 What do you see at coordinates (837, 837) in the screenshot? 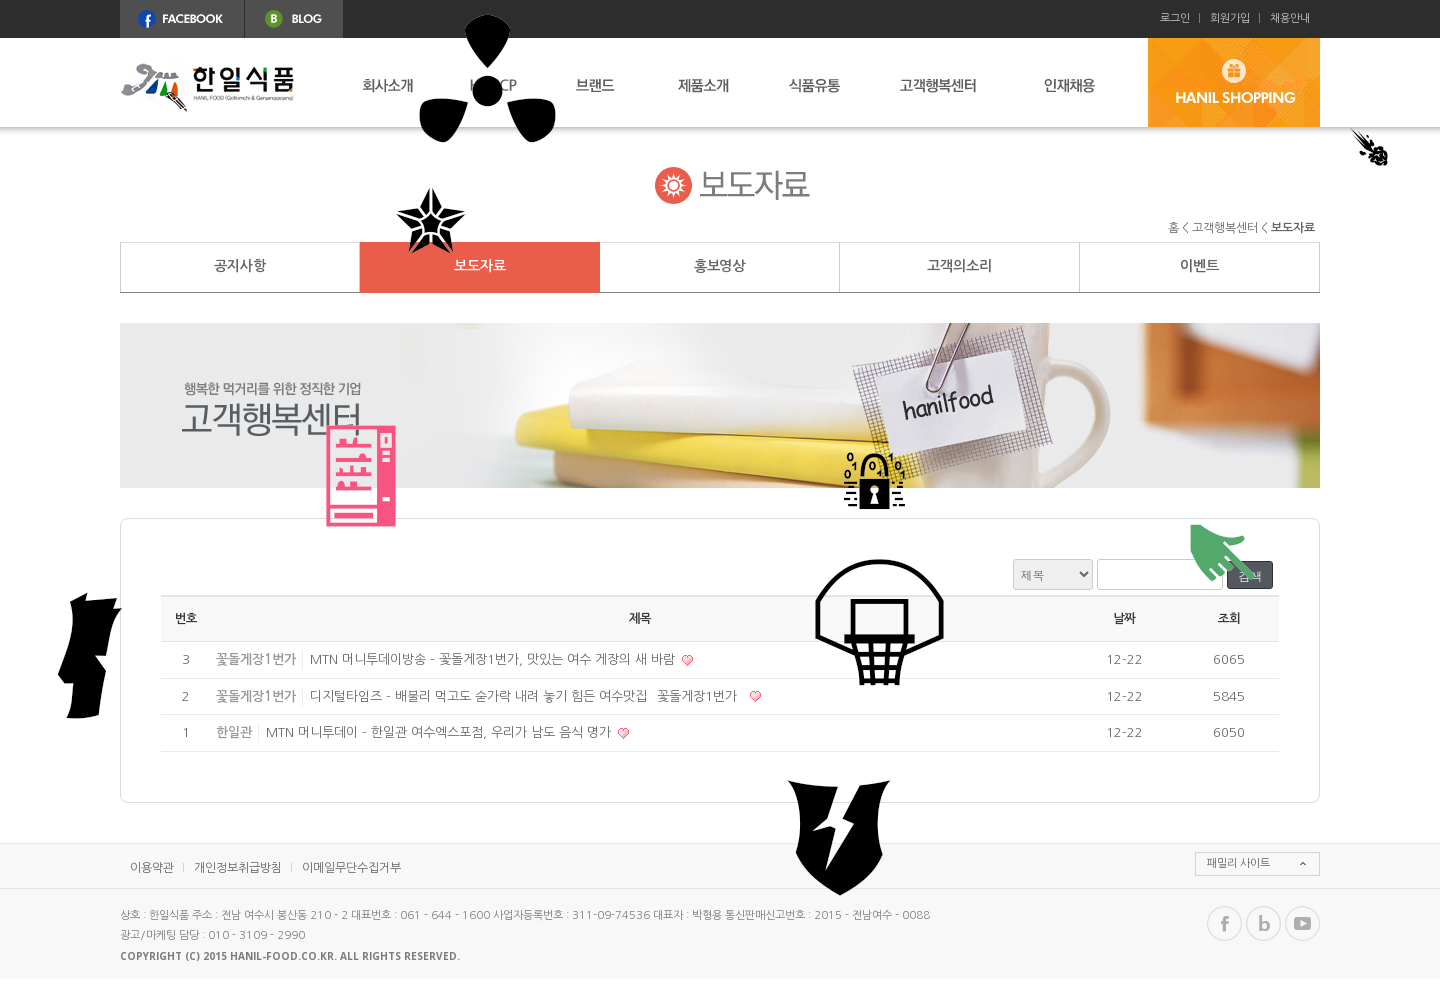
I see `indicates broken or compromised security` at bounding box center [837, 837].